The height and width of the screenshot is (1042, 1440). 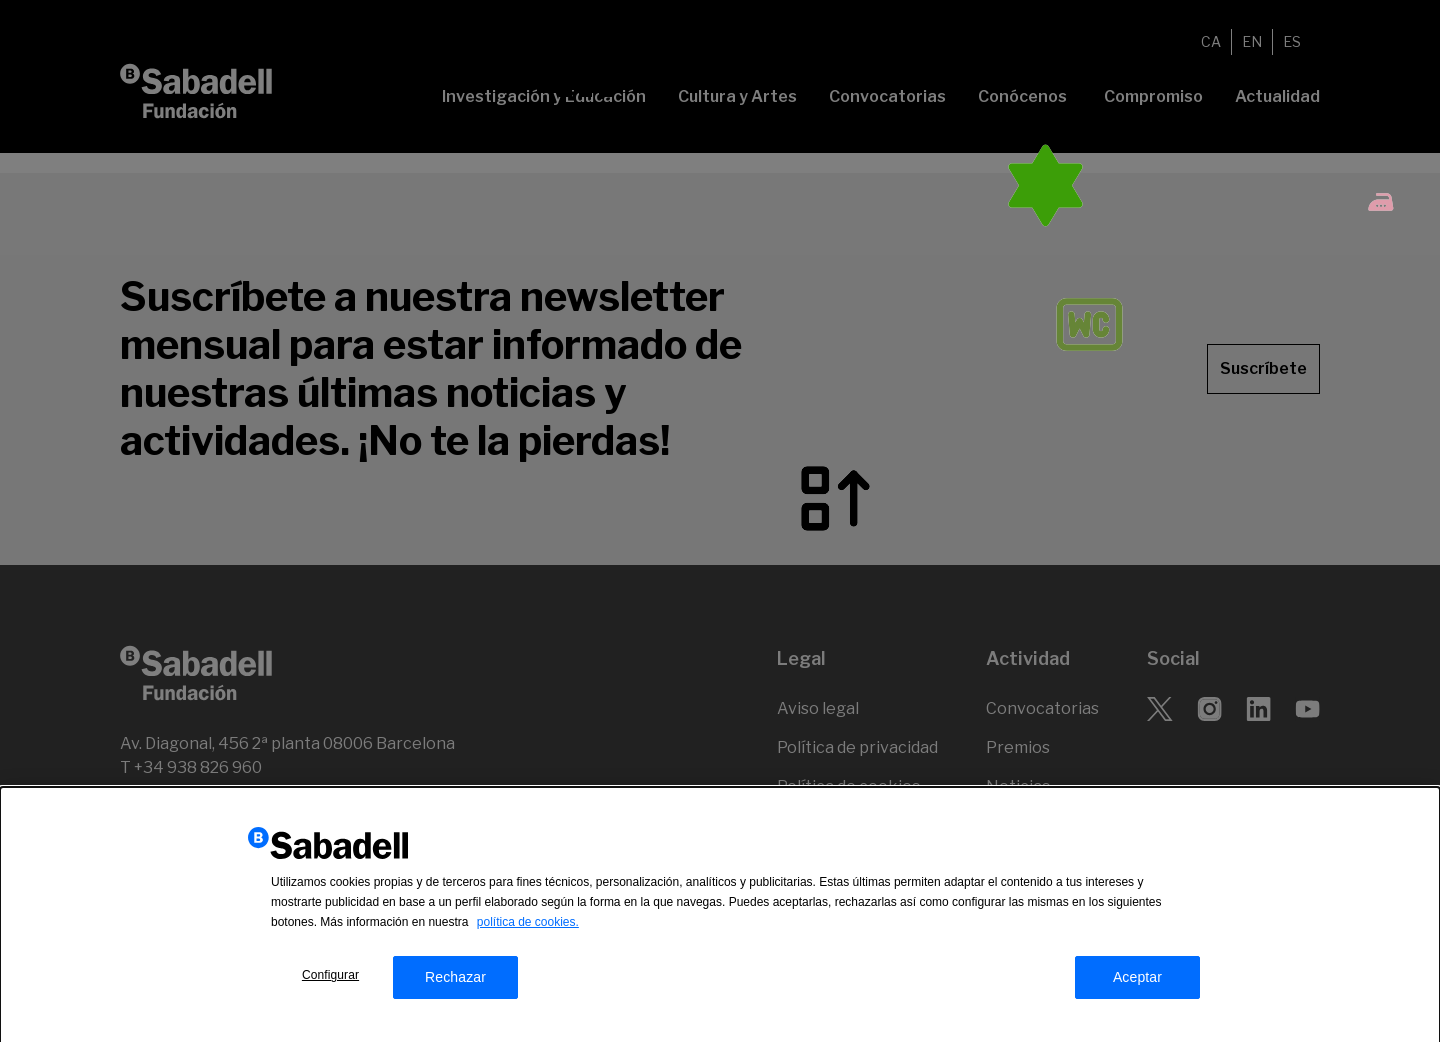 What do you see at coordinates (585, 90) in the screenshot?
I see `open the app drawer or launcher` at bounding box center [585, 90].